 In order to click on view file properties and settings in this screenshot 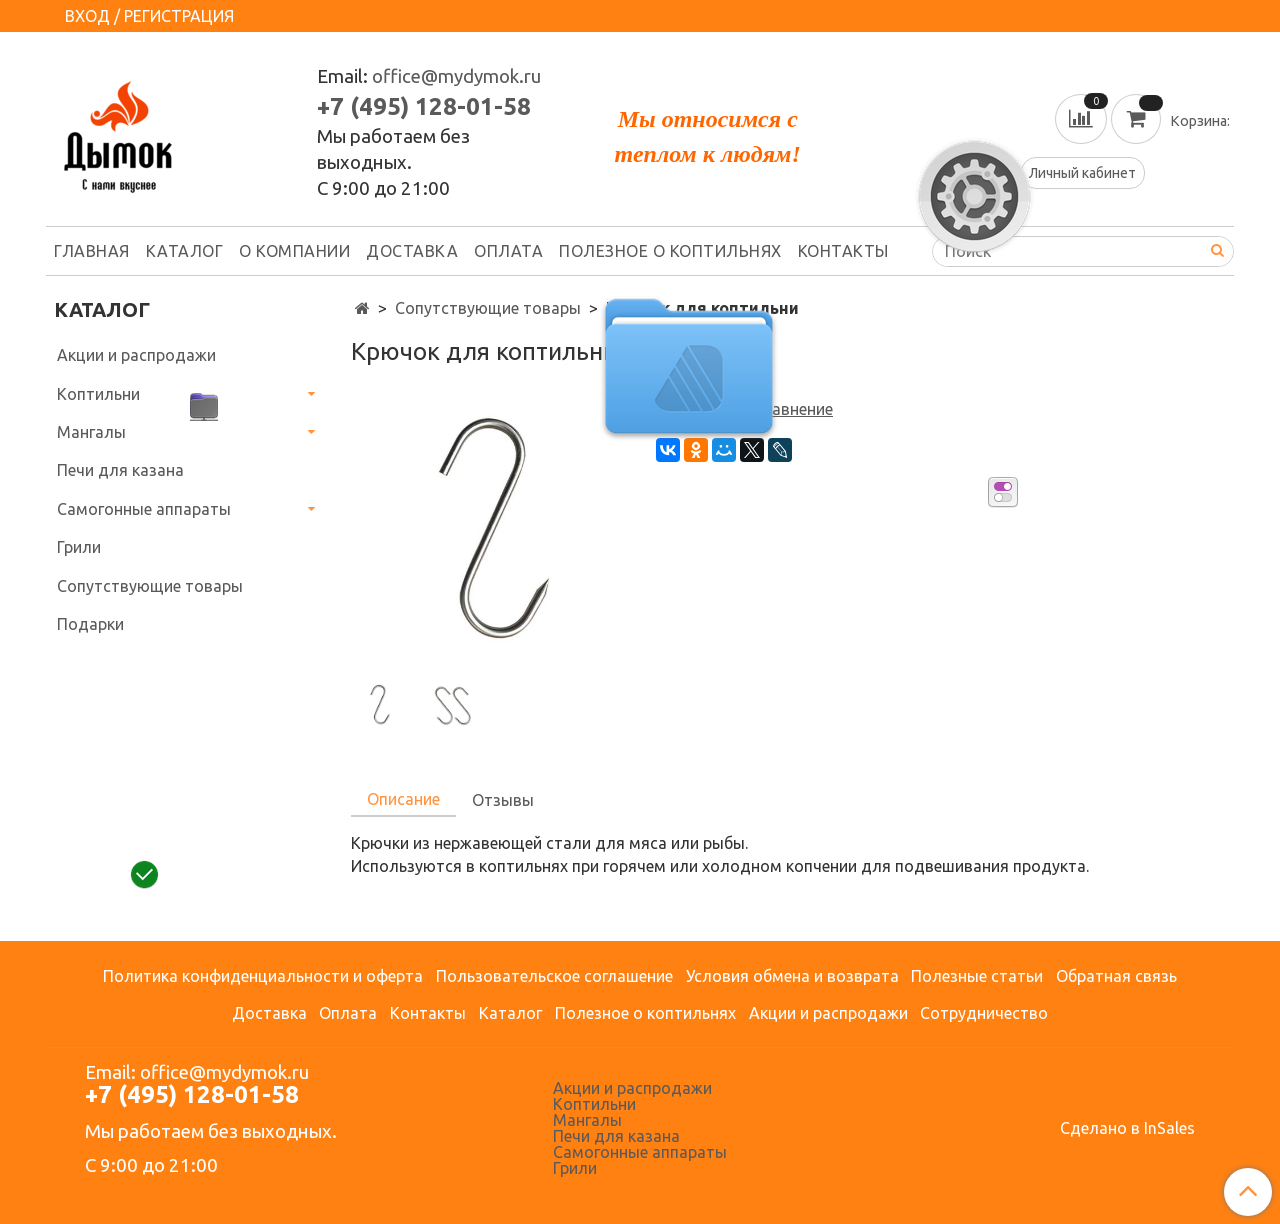, I will do `click(974, 196)`.